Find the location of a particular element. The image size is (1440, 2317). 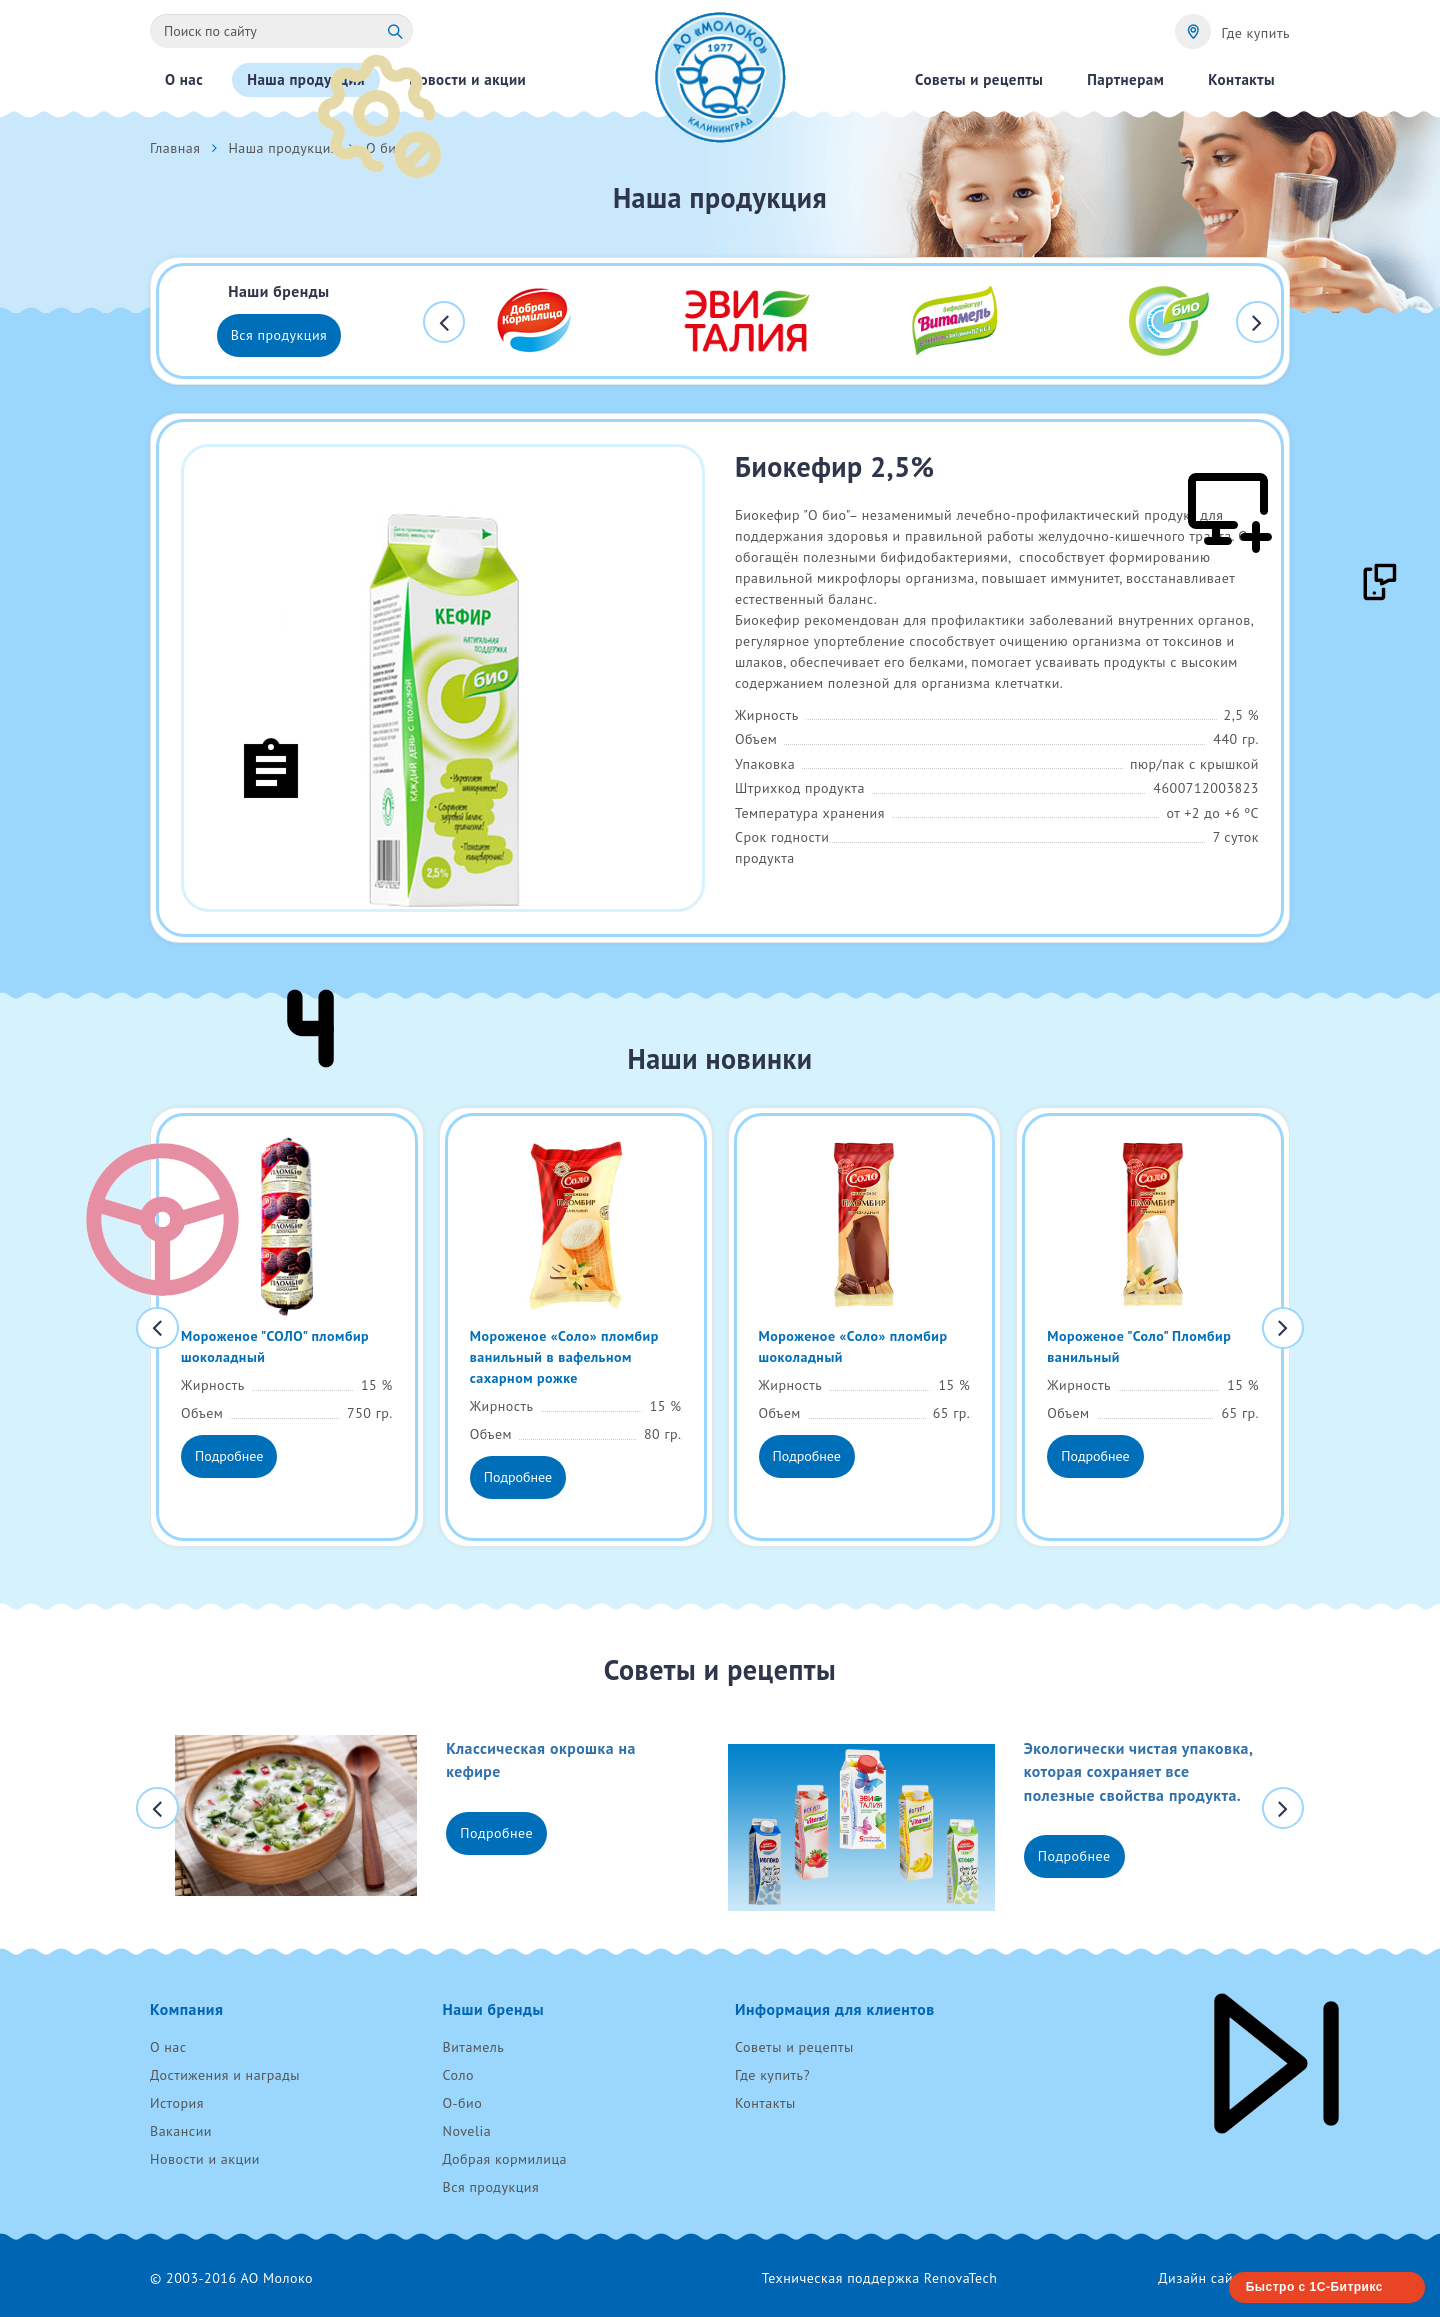

skip to the next track is located at coordinates (1276, 2063).